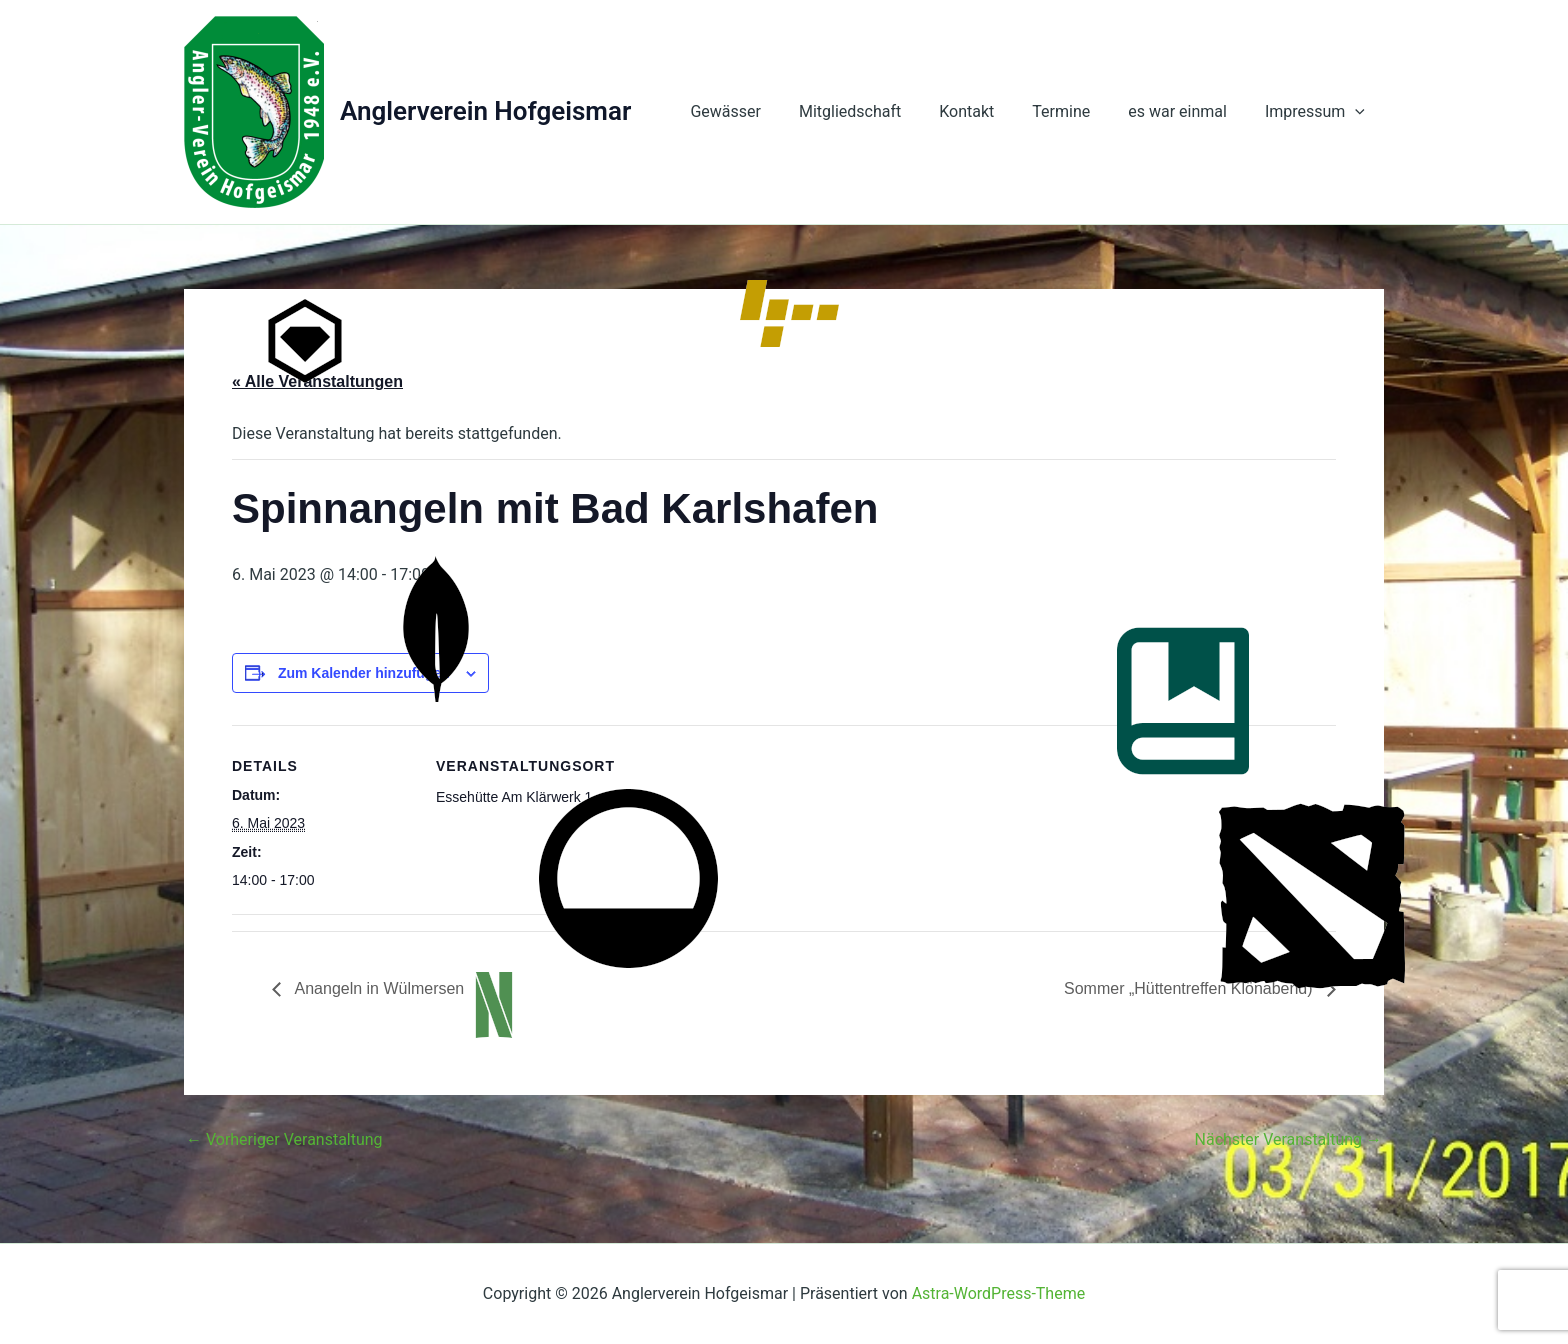  What do you see at coordinates (628, 878) in the screenshot?
I see `open the Sunrise calendar app` at bounding box center [628, 878].